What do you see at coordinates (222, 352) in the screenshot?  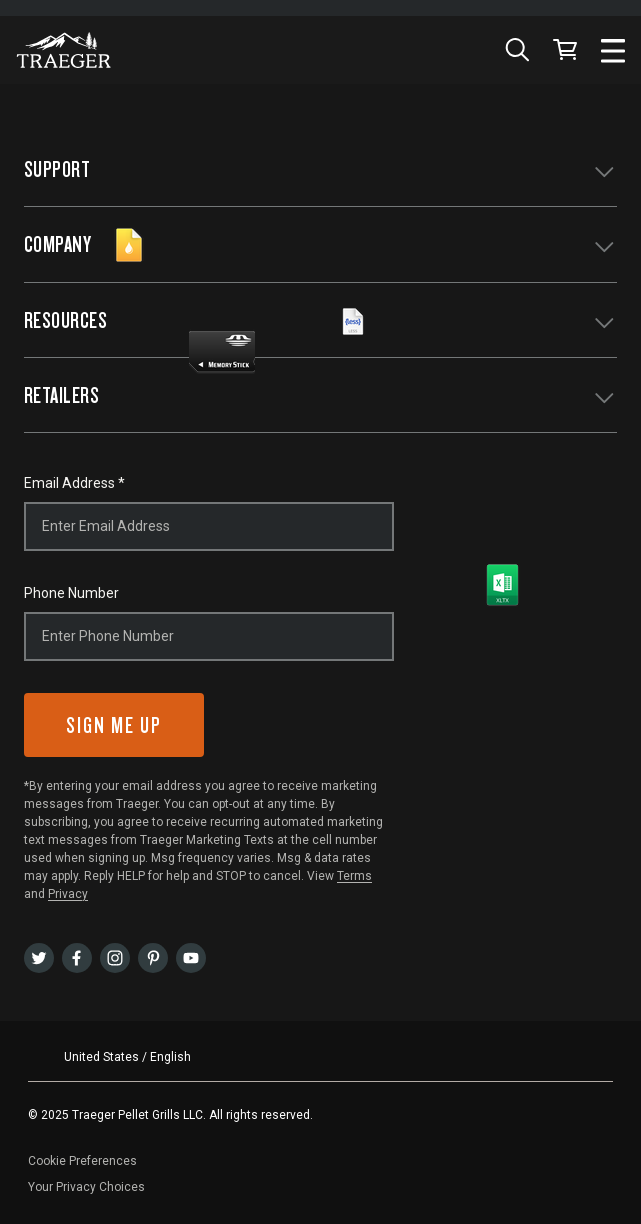 I see `access memory stick storage device` at bounding box center [222, 352].